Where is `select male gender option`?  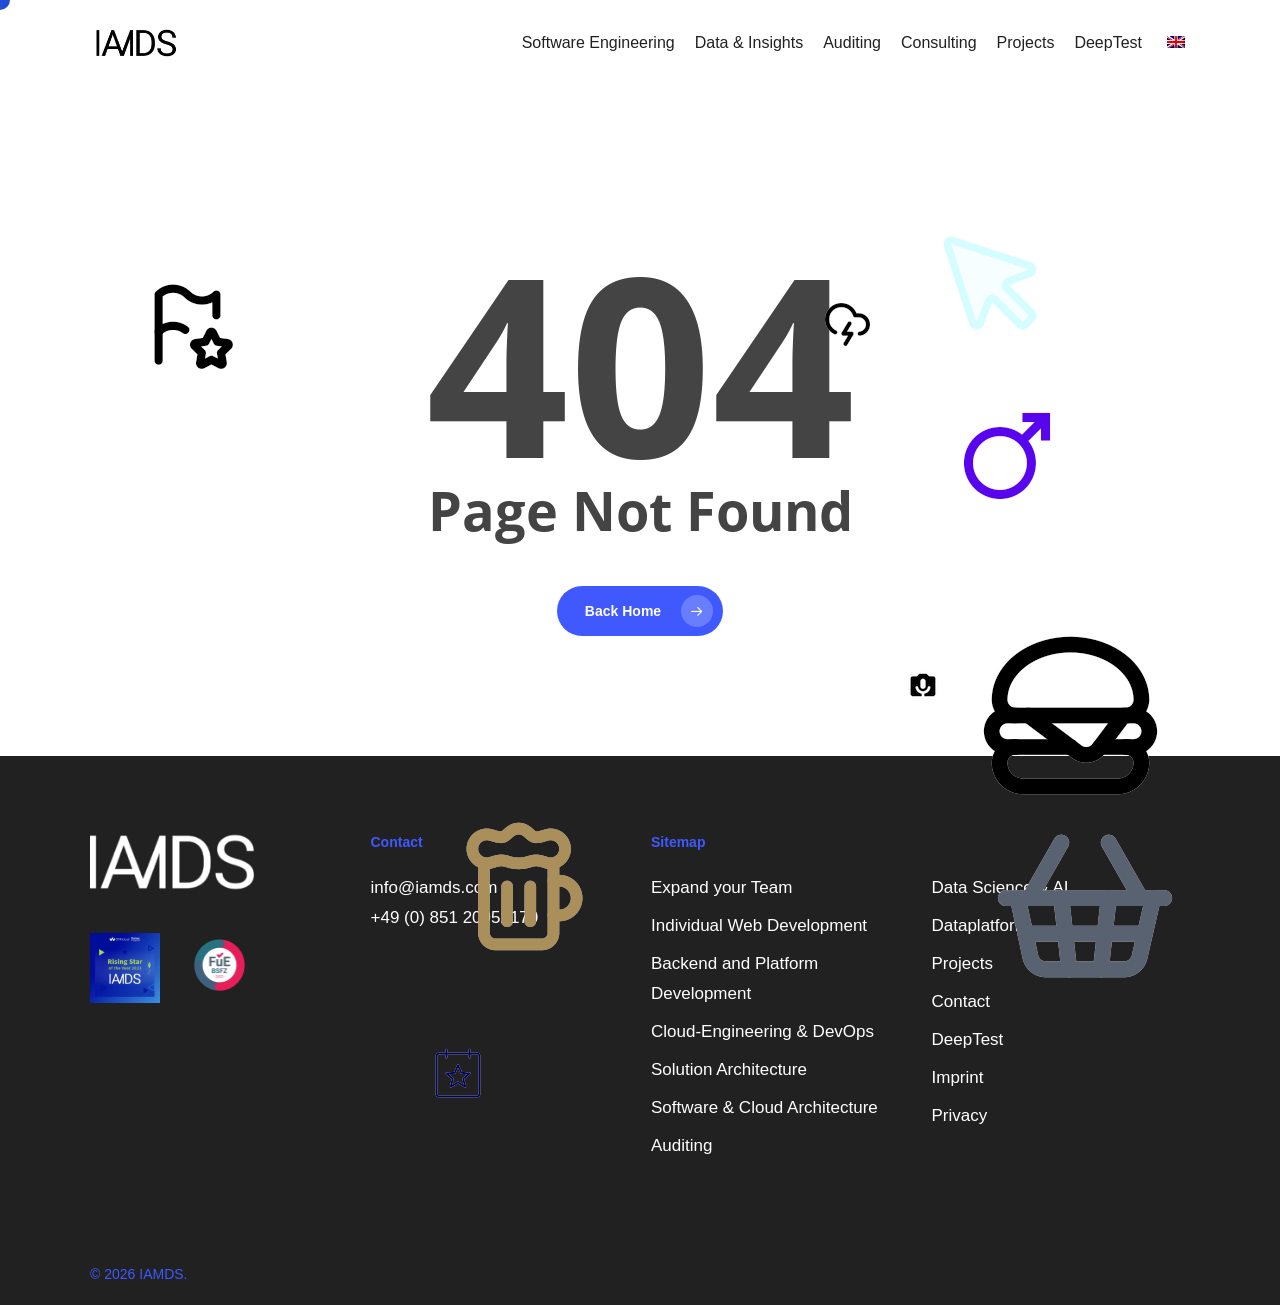 select male gender option is located at coordinates (1007, 456).